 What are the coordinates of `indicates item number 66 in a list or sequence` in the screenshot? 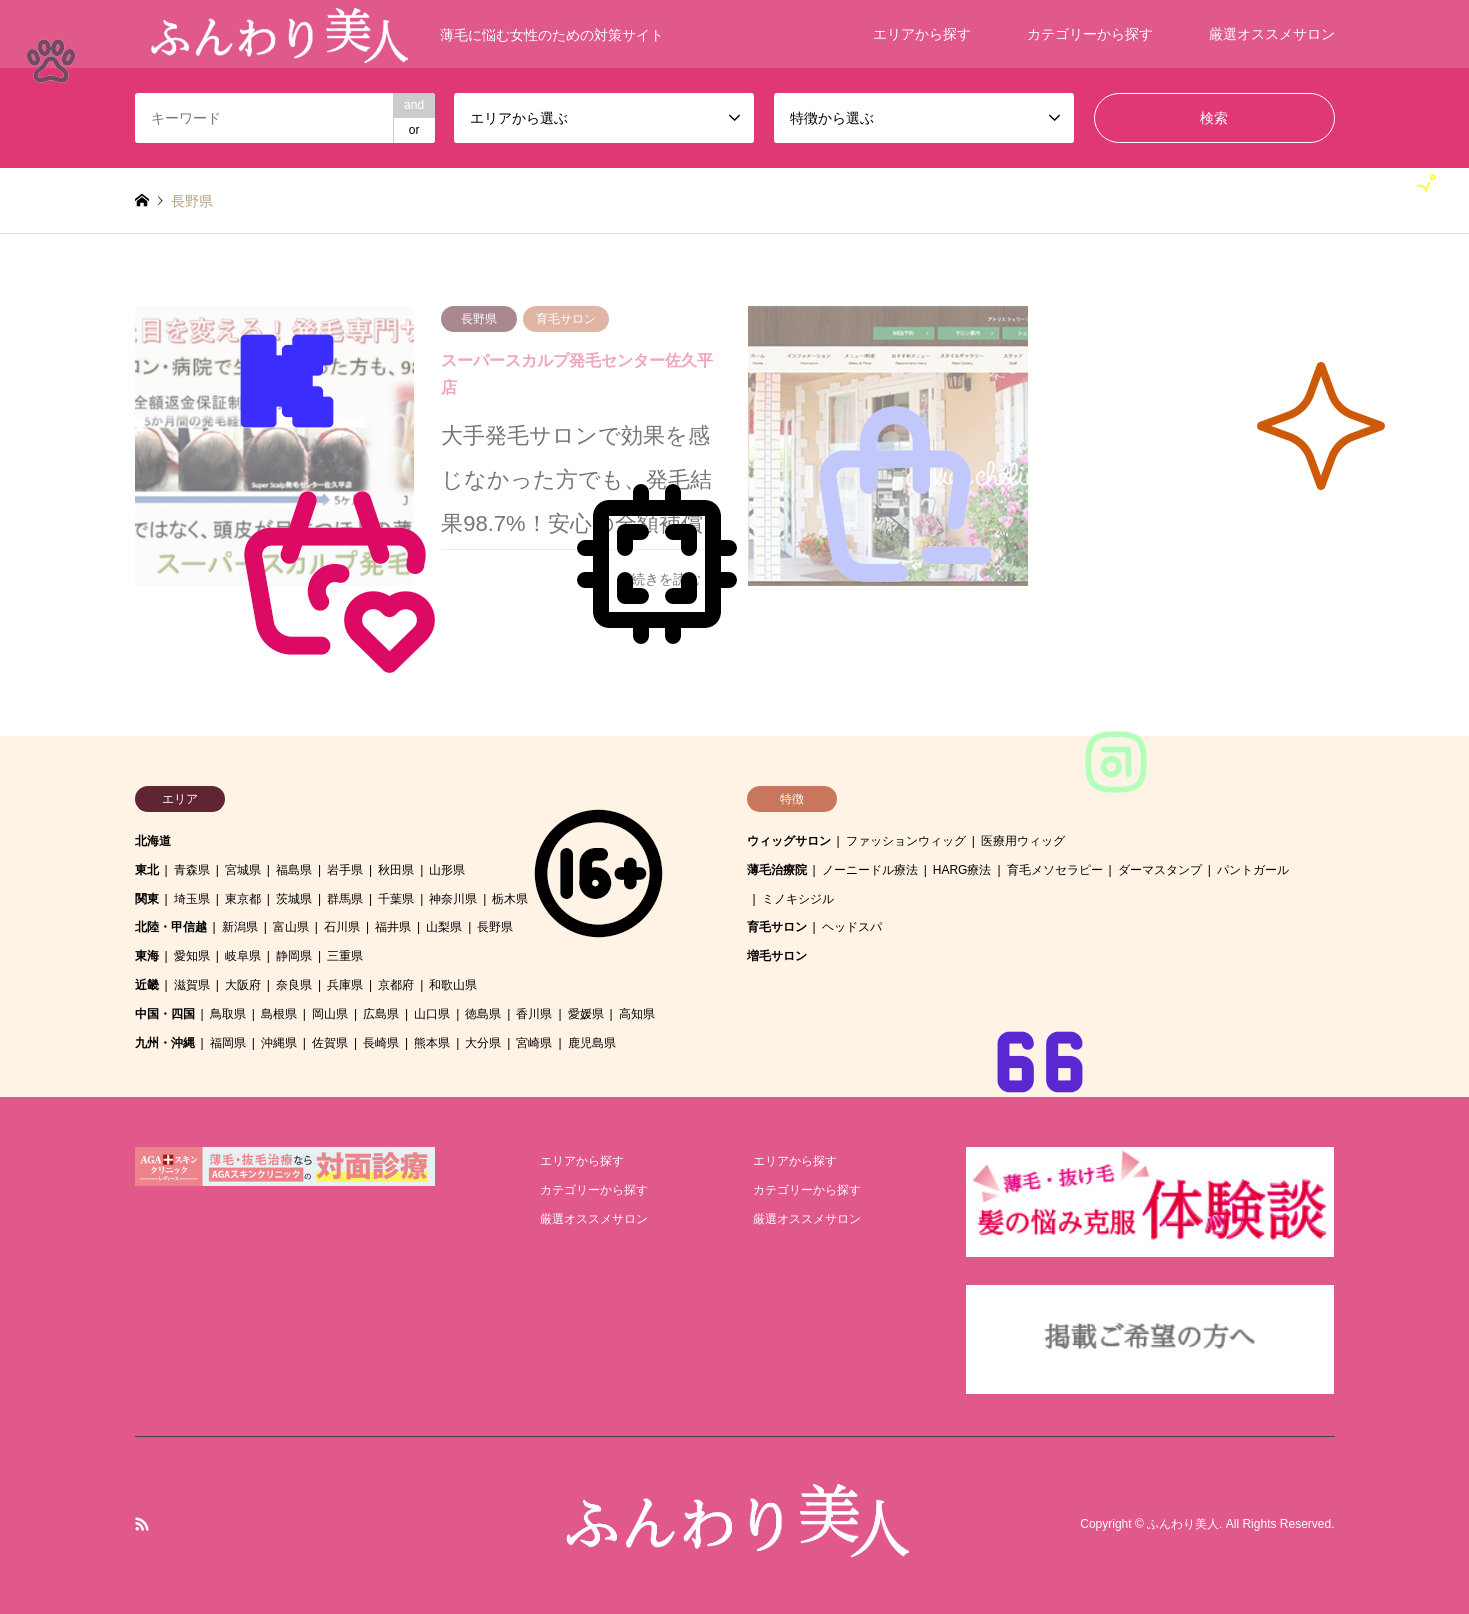 It's located at (1040, 1062).